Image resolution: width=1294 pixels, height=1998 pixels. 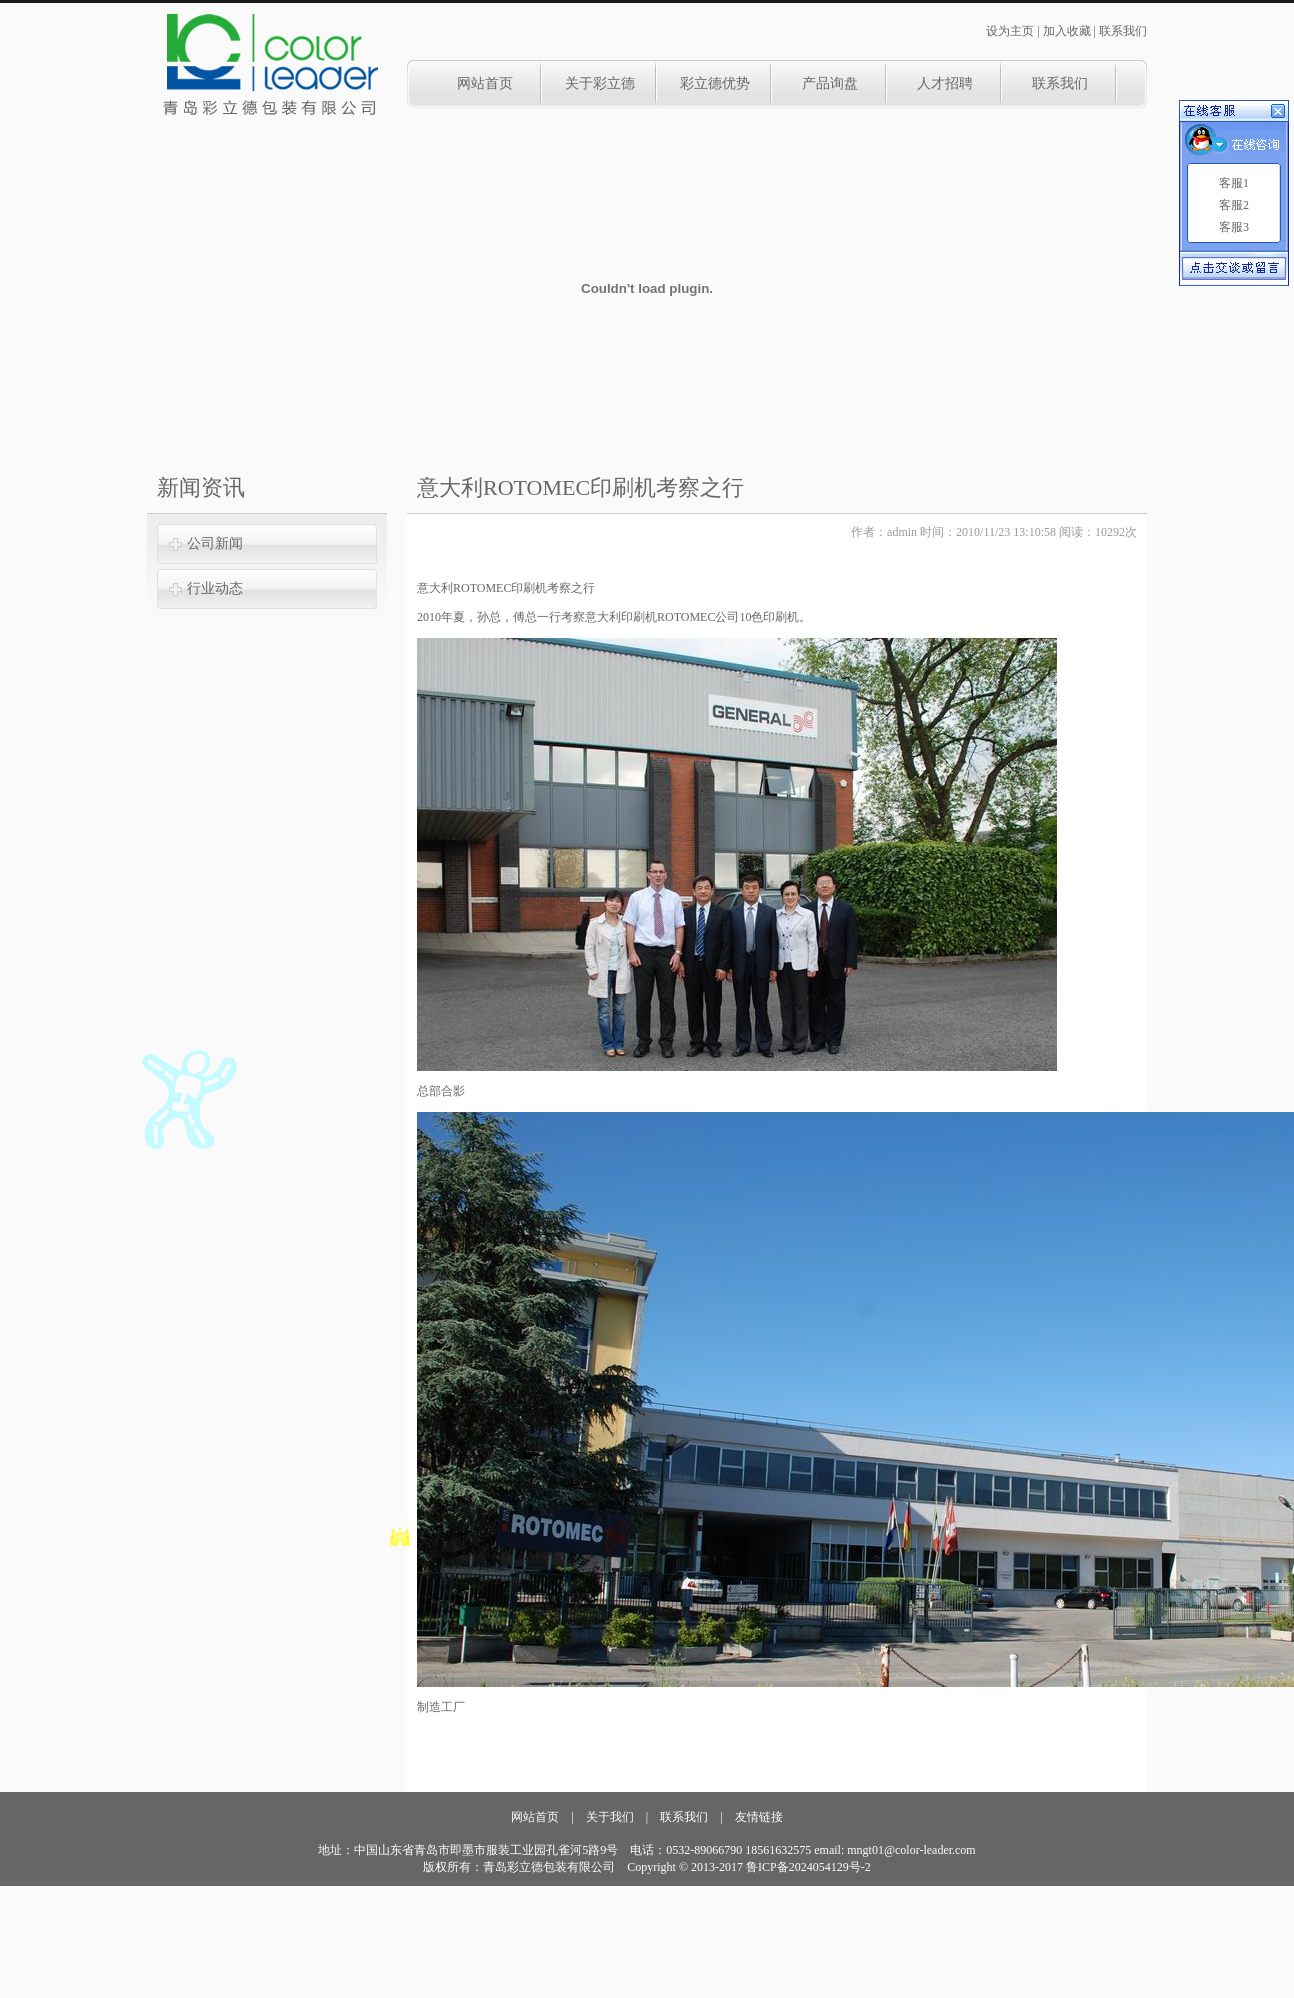 What do you see at coordinates (400, 1537) in the screenshot?
I see `enter the castle or fortress level` at bounding box center [400, 1537].